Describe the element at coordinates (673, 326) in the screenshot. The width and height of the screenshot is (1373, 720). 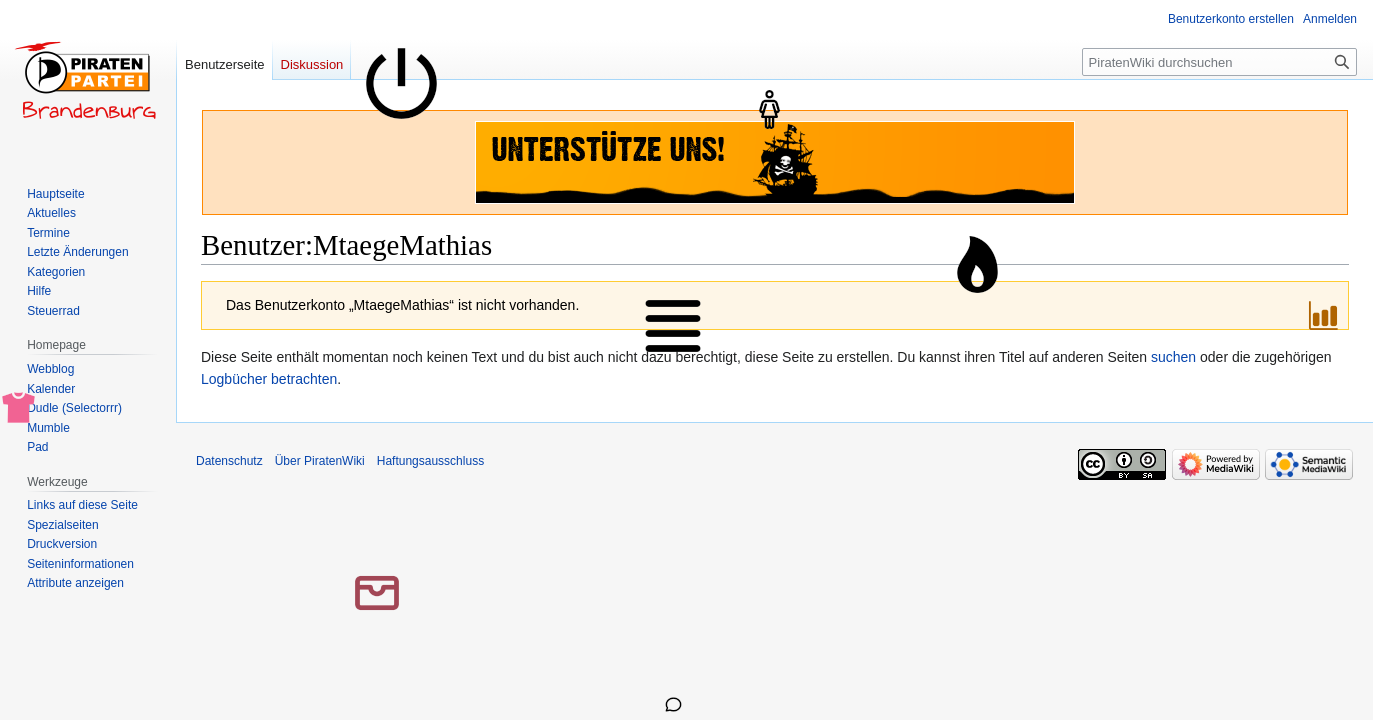
I see `open navigation menu` at that location.